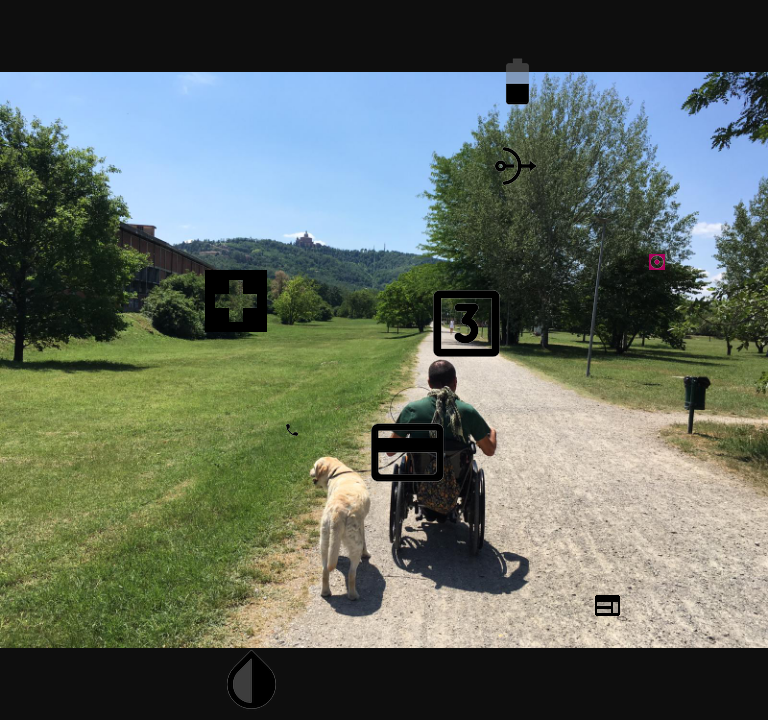 This screenshot has width=768, height=720. I want to click on access payment methods, so click(407, 452).